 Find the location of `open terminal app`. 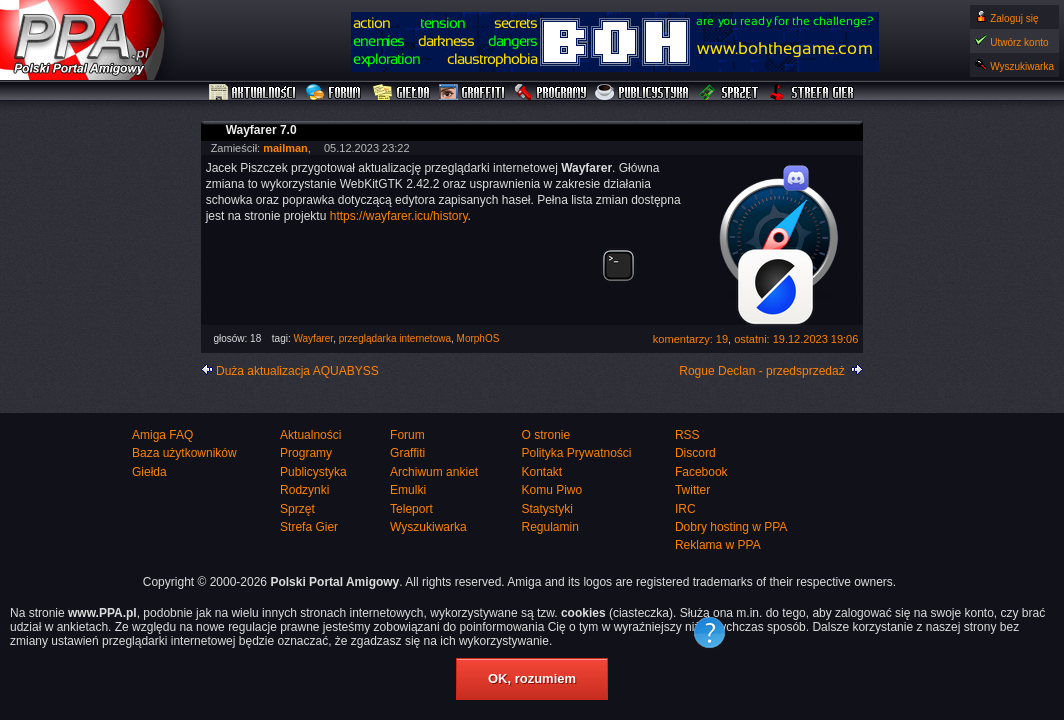

open terminal app is located at coordinates (618, 265).